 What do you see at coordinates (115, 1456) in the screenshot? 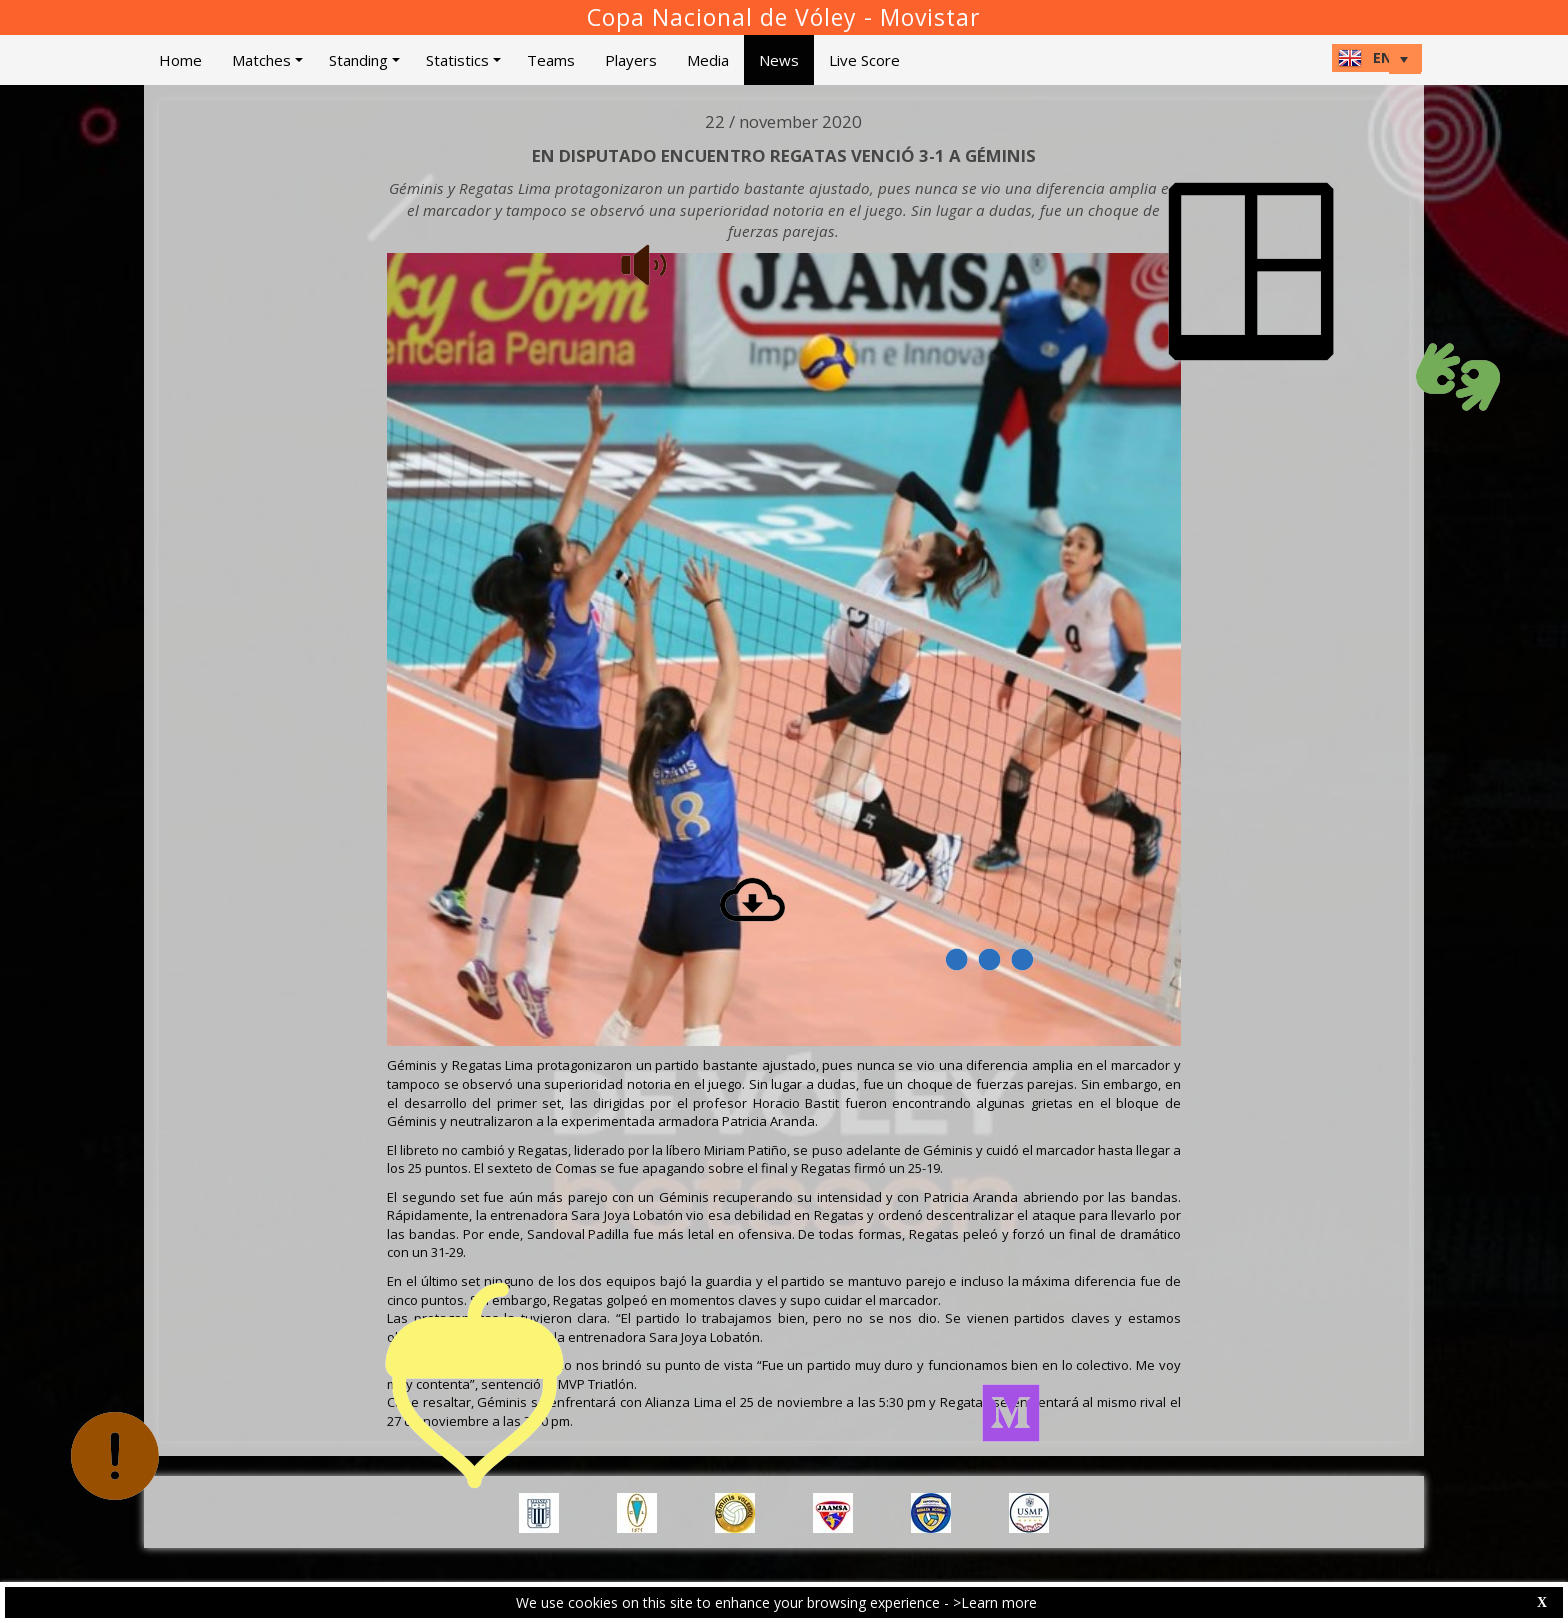
I see `indicates a warning or error state` at bounding box center [115, 1456].